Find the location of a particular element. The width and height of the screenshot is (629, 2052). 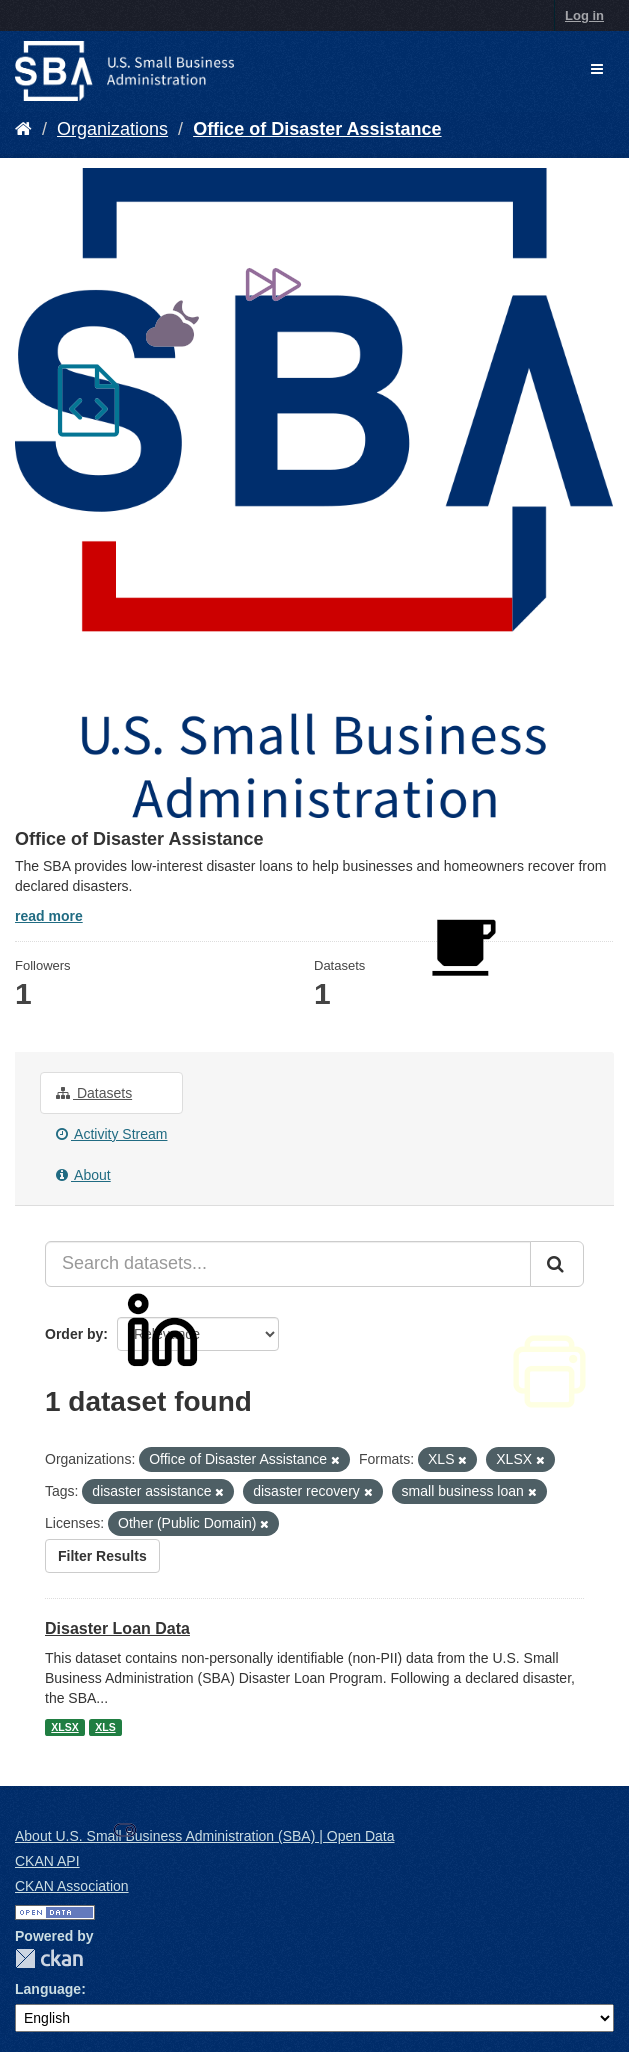

print the current document is located at coordinates (549, 1371).